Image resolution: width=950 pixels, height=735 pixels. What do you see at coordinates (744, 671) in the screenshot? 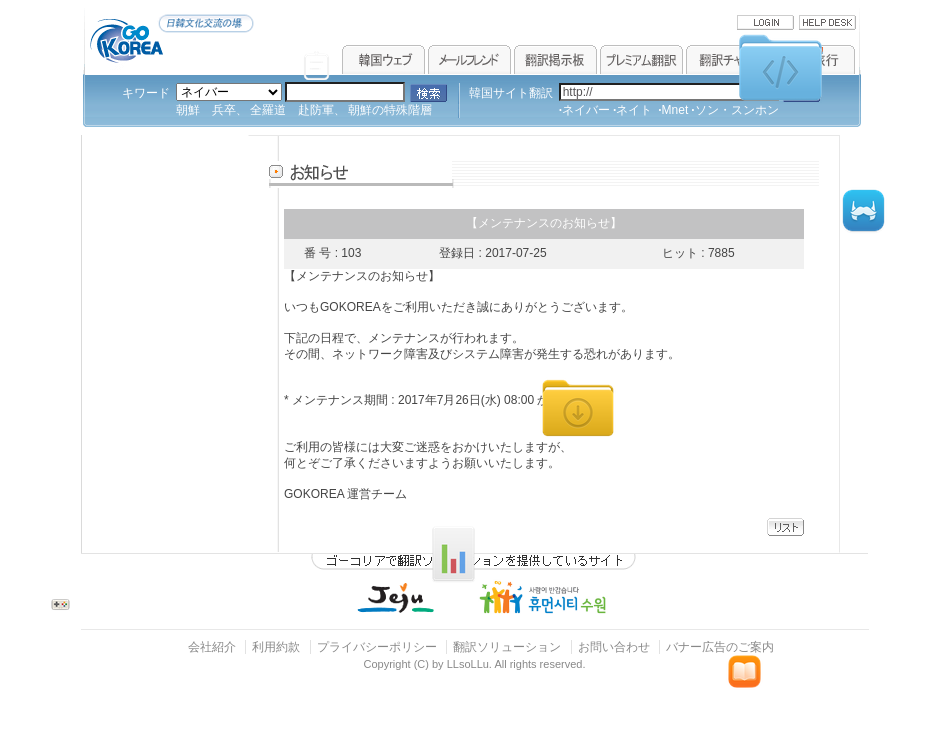
I see `open the books app` at bounding box center [744, 671].